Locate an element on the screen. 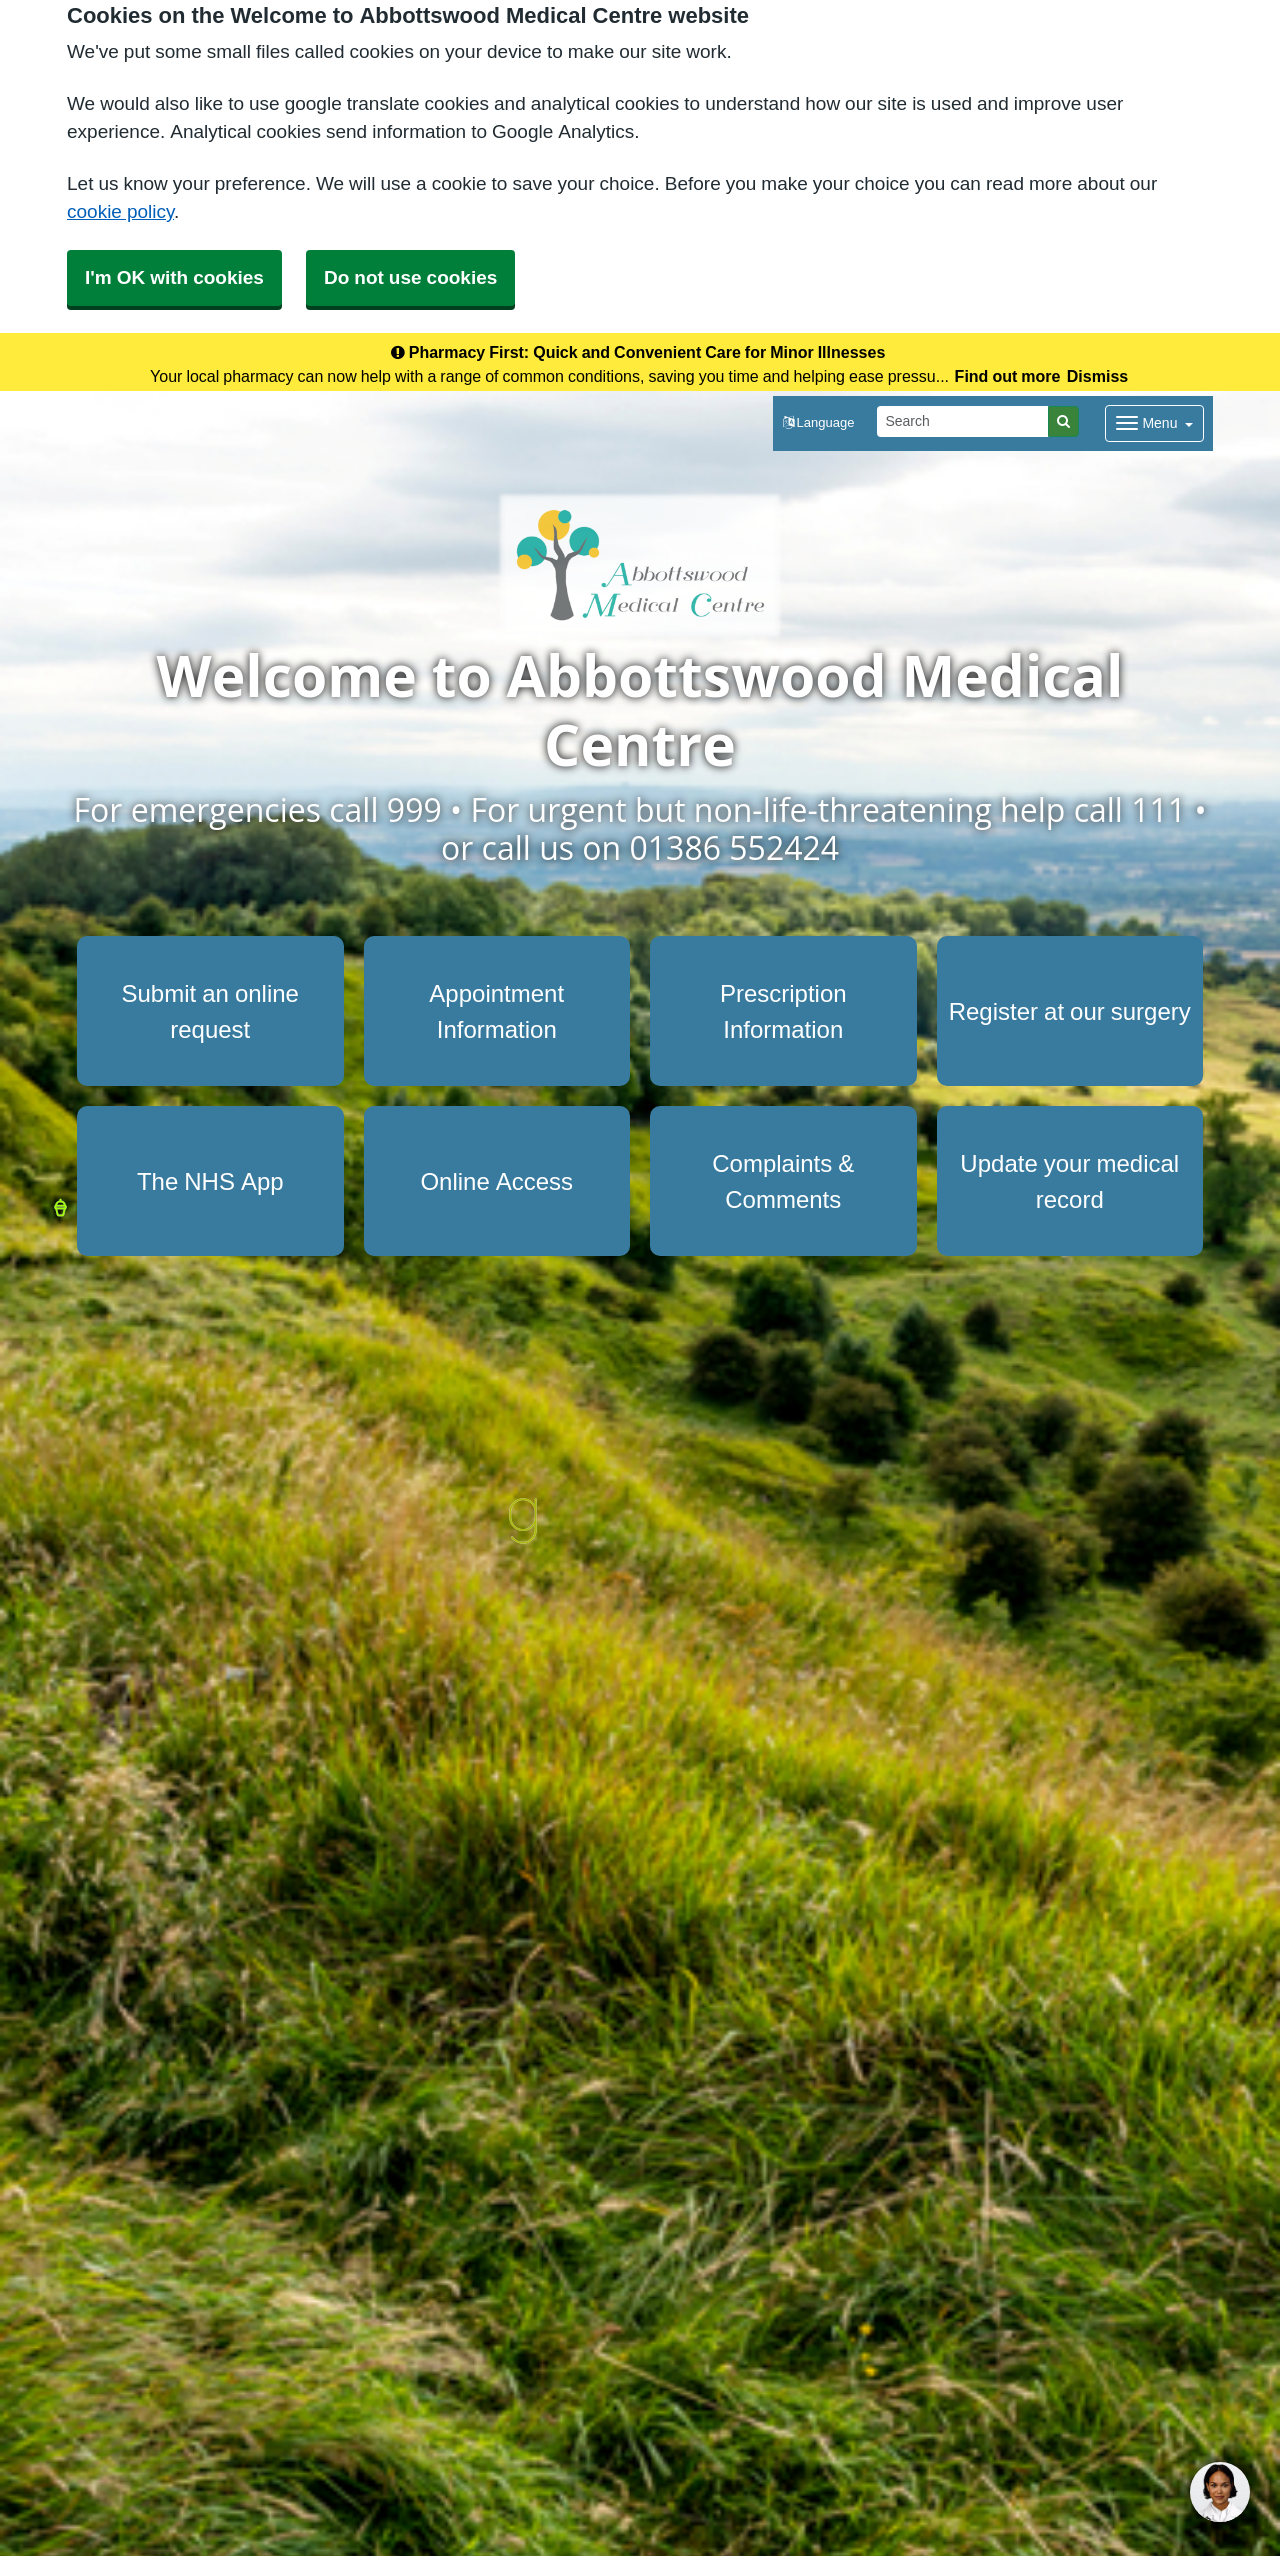  open Goodreads app is located at coordinates (523, 1521).